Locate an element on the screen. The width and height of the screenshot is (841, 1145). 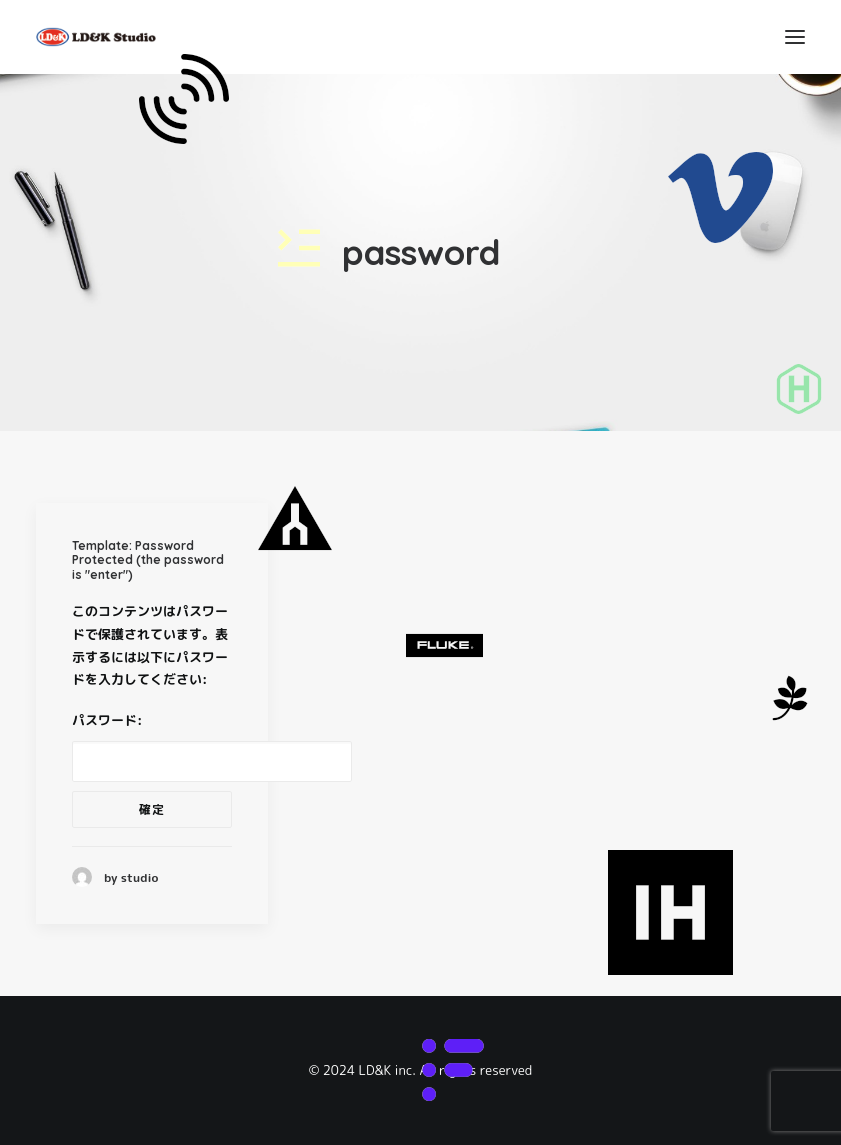
pagelines brand logo is located at coordinates (790, 698).